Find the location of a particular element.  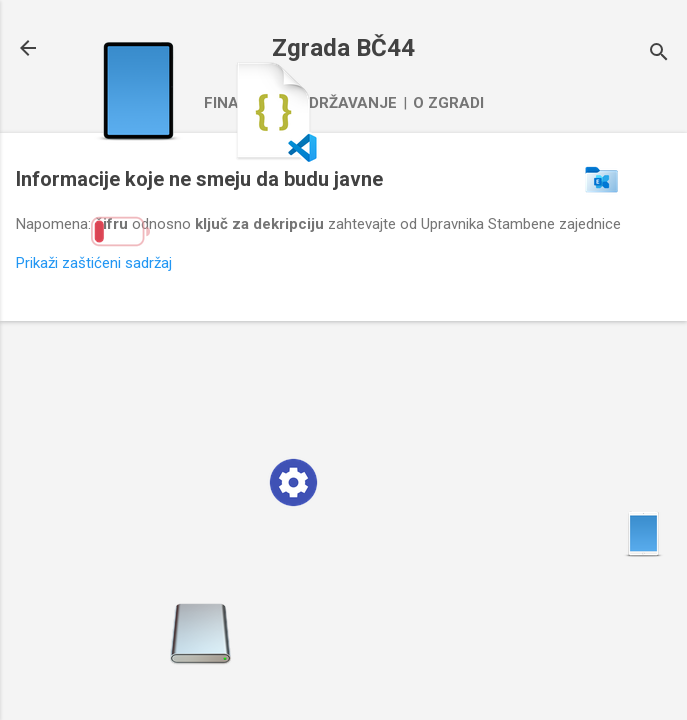

open or edit a JSON file in Visual Studio Code is located at coordinates (273, 112).